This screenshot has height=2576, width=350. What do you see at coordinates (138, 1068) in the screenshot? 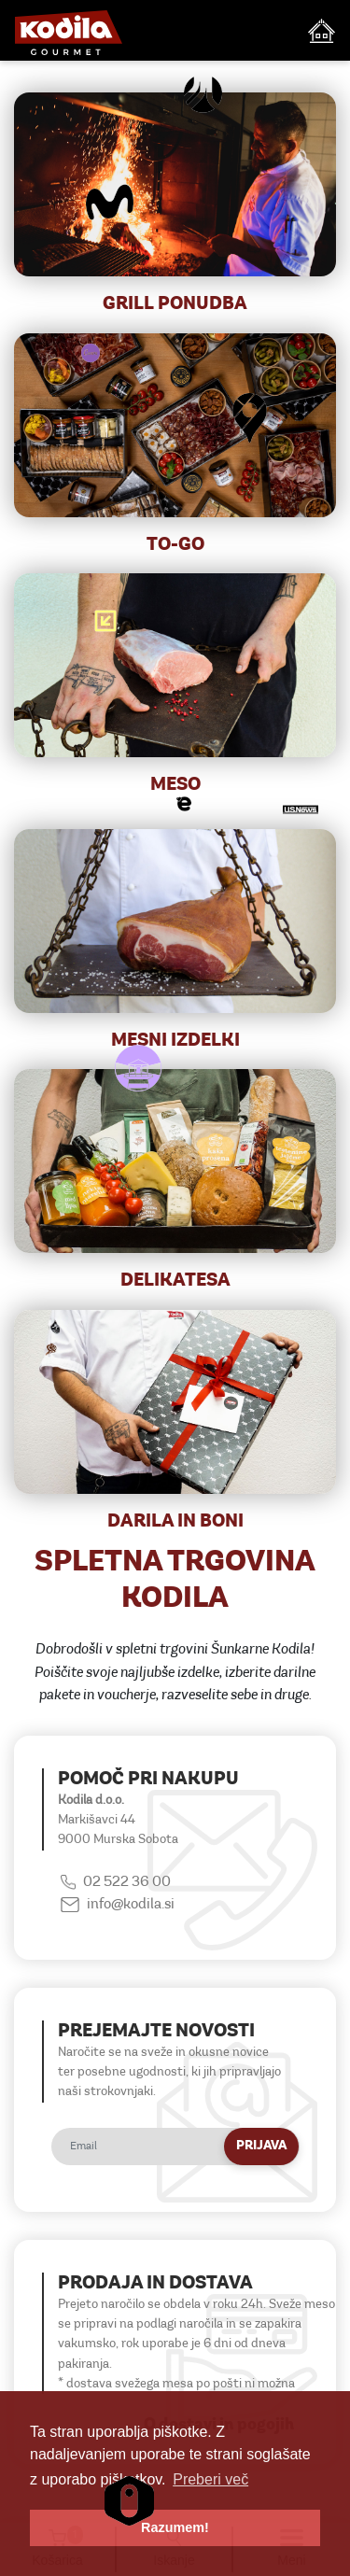
I see `watchtower container monitoring service logo` at bounding box center [138, 1068].